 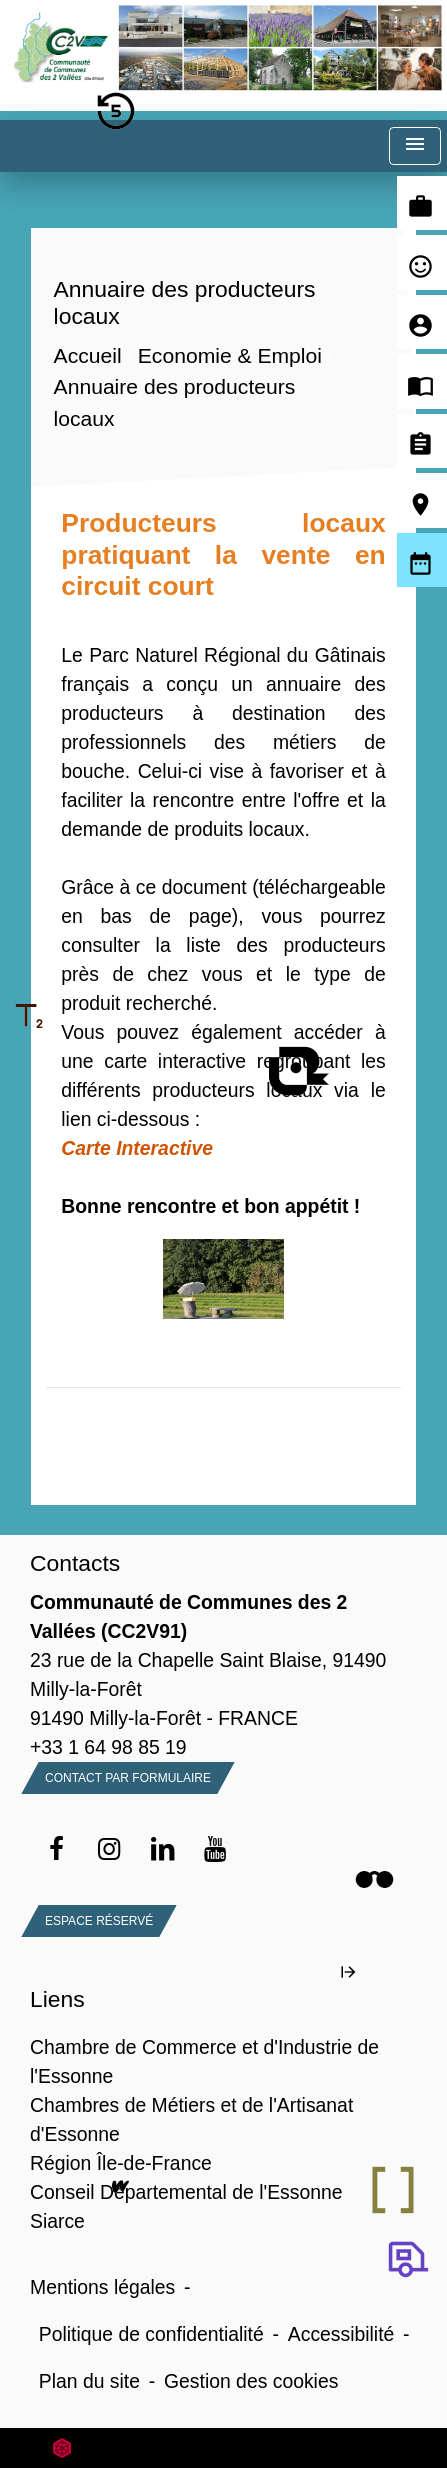 I want to click on open the wattpad app, so click(x=120, y=2186).